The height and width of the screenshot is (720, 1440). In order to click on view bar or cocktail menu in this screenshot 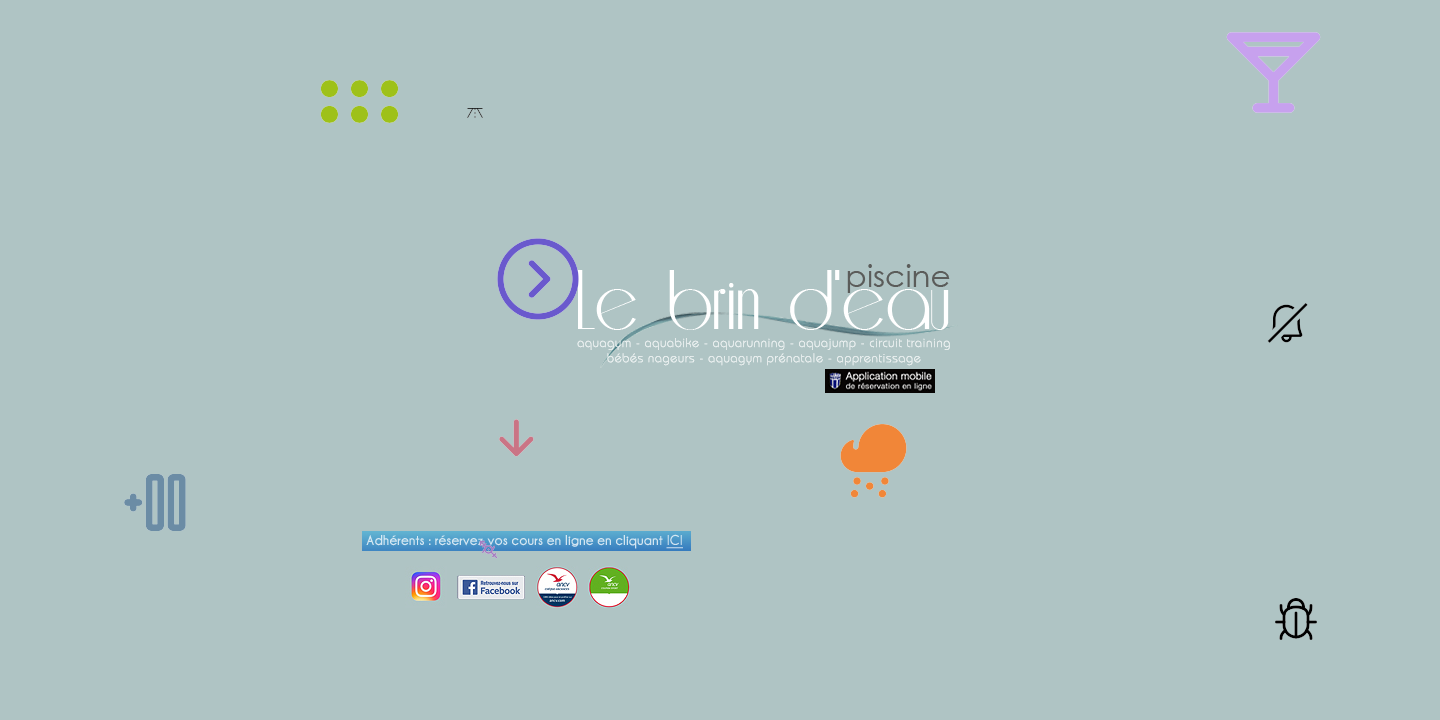, I will do `click(1273, 72)`.